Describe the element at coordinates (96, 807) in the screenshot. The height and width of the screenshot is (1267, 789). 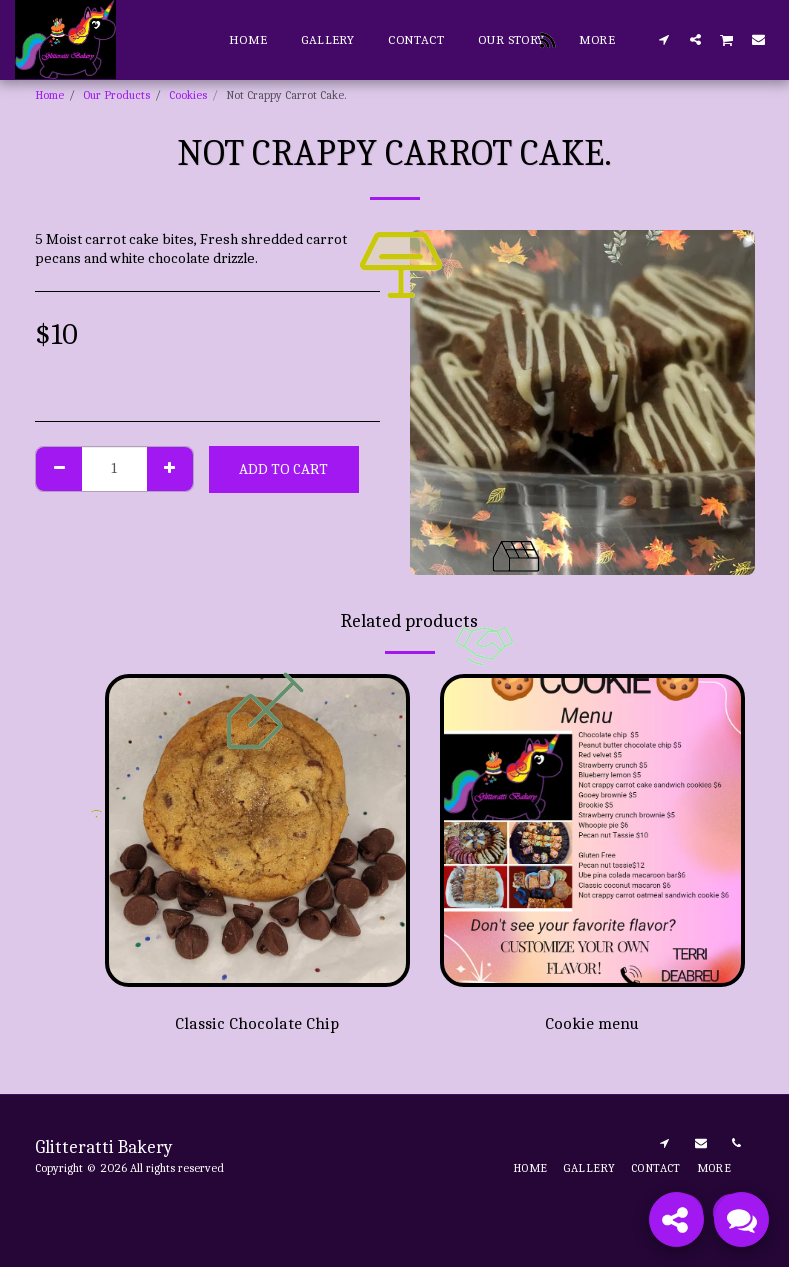
I see `indicates weak wifi signal strength` at that location.